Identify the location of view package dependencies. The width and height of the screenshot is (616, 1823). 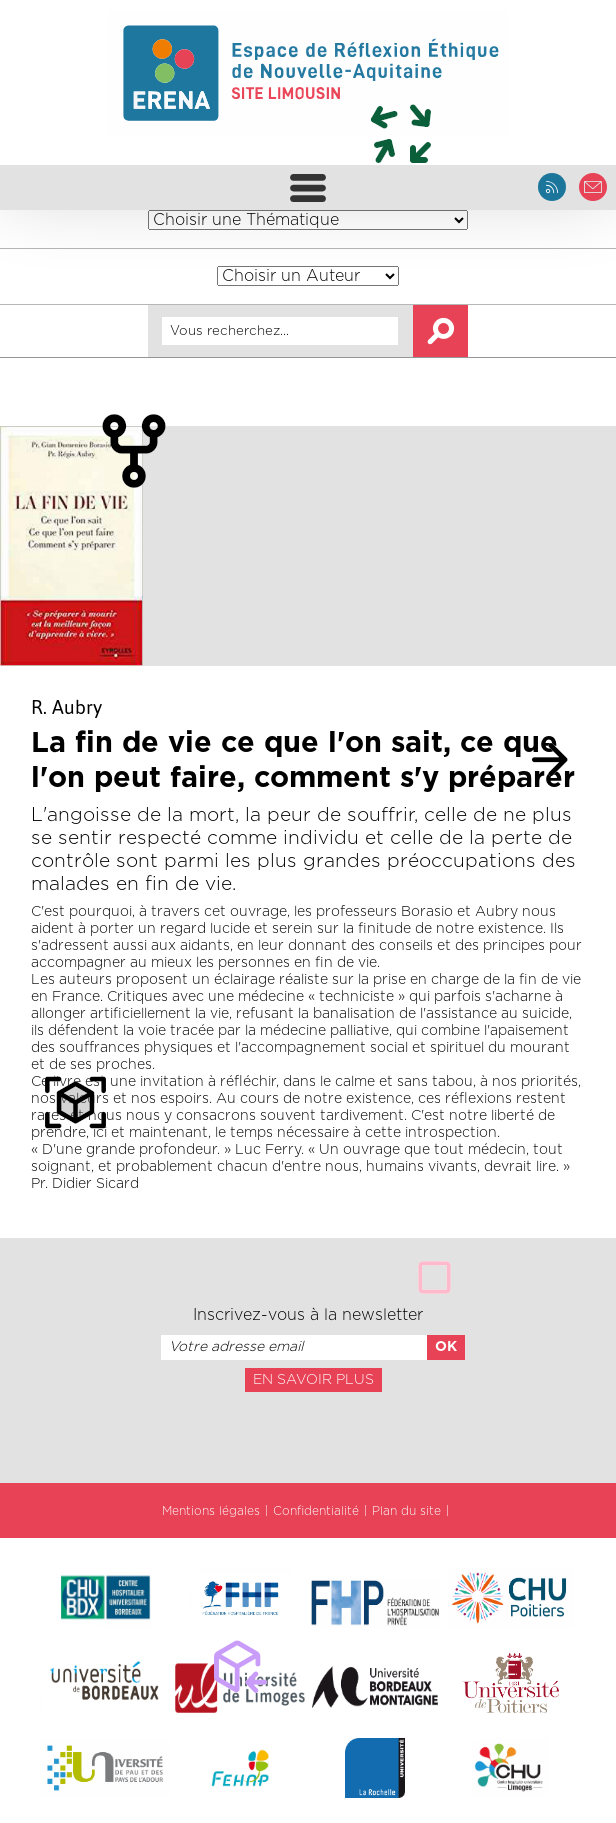
(240, 1666).